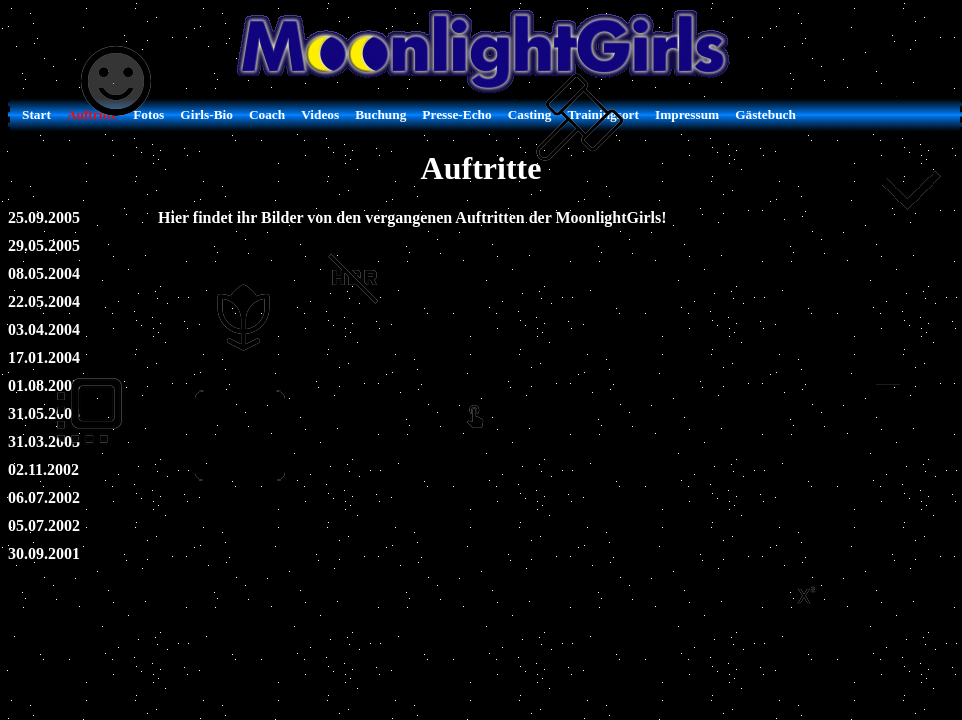  What do you see at coordinates (240, 431) in the screenshot?
I see `view today's date or calendar` at bounding box center [240, 431].